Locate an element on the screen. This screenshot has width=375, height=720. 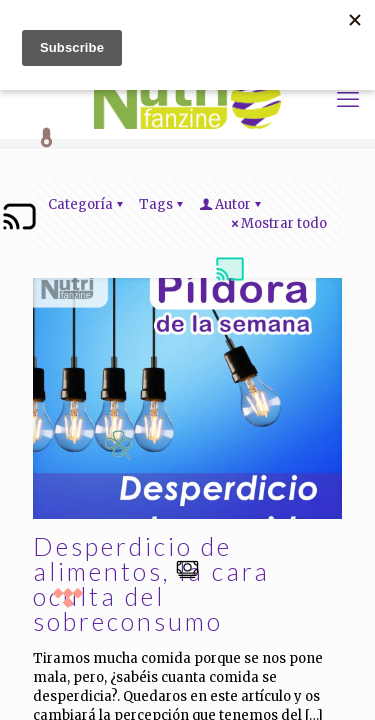
open TIDAL music streaming app is located at coordinates (68, 597).